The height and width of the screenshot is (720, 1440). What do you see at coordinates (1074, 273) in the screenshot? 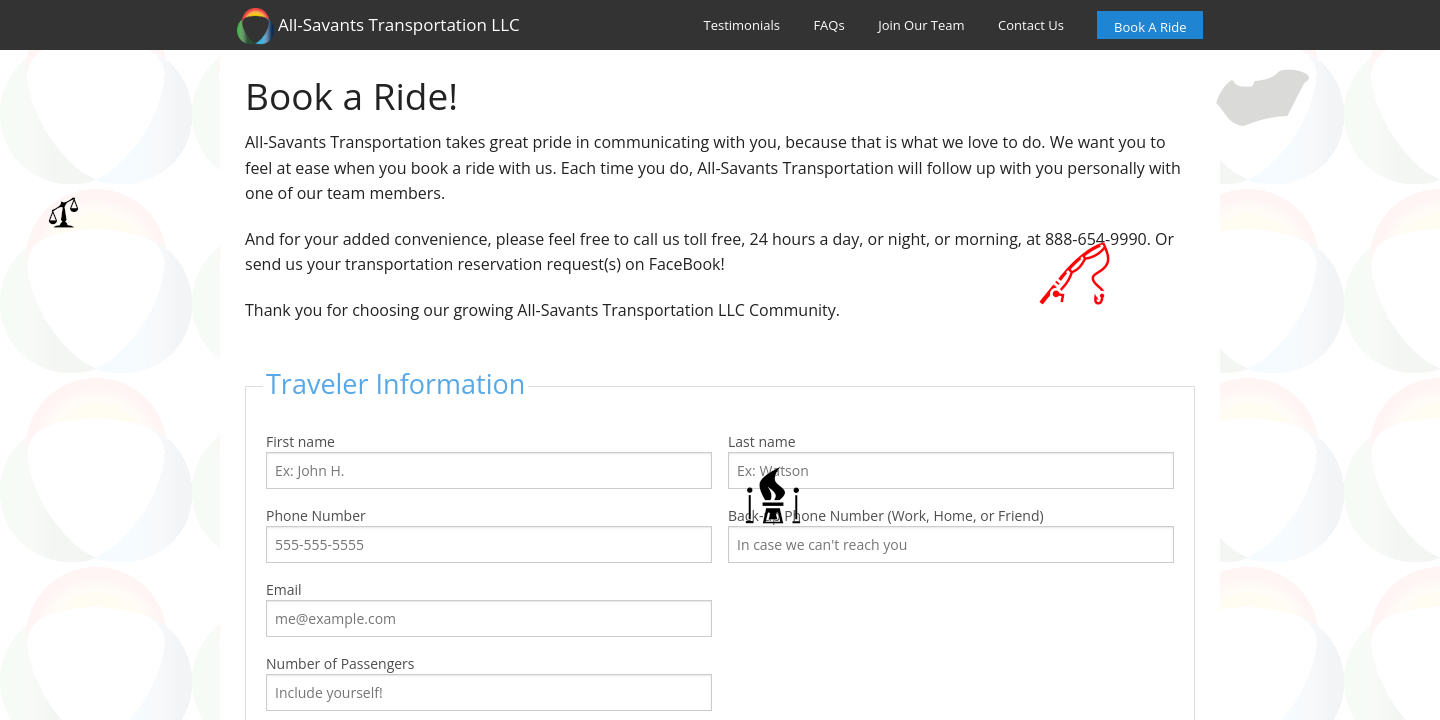
I see `access fishing mini-game or activity` at bounding box center [1074, 273].